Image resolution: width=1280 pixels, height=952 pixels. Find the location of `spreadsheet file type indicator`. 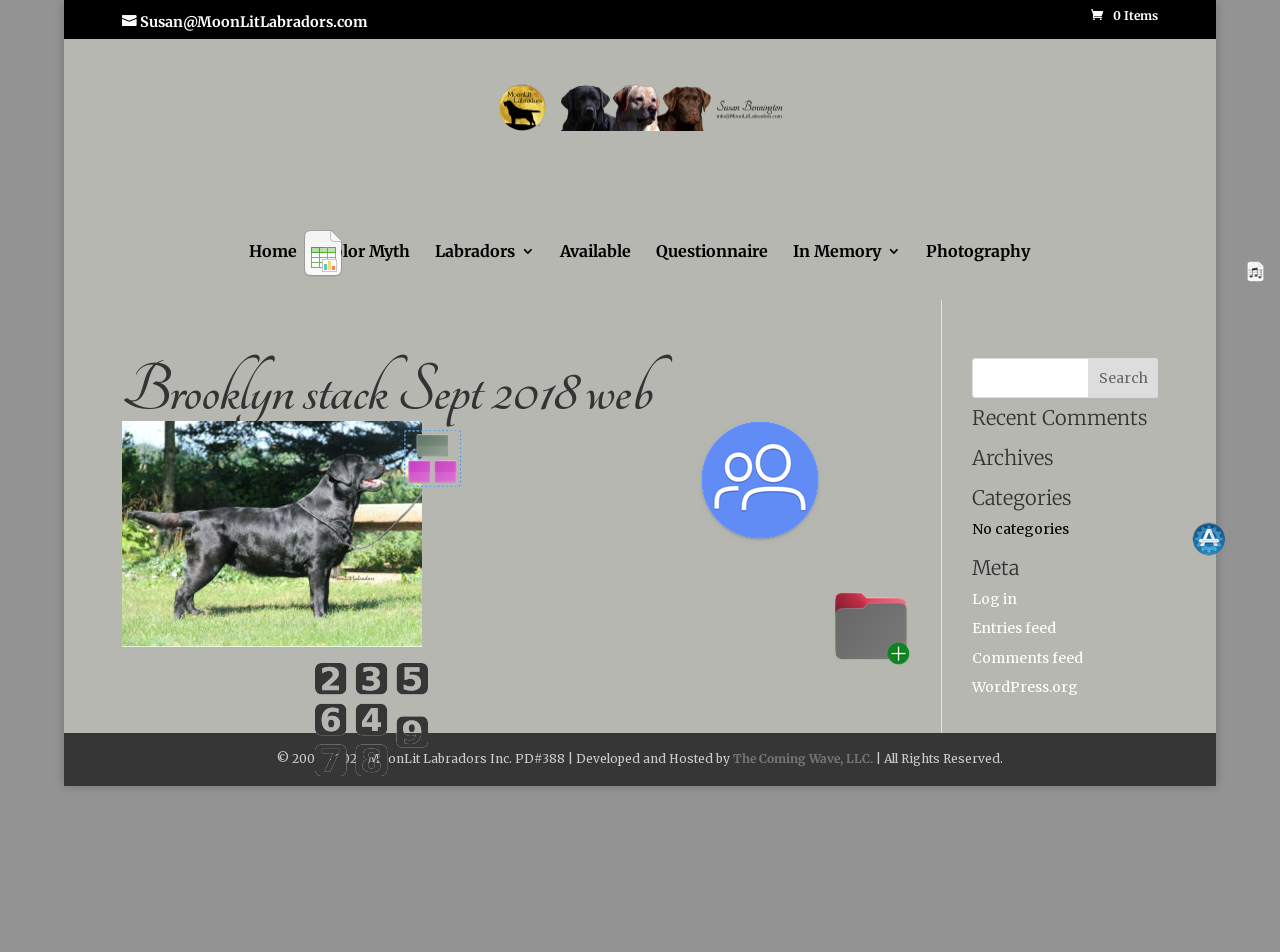

spreadsheet file type indicator is located at coordinates (323, 253).